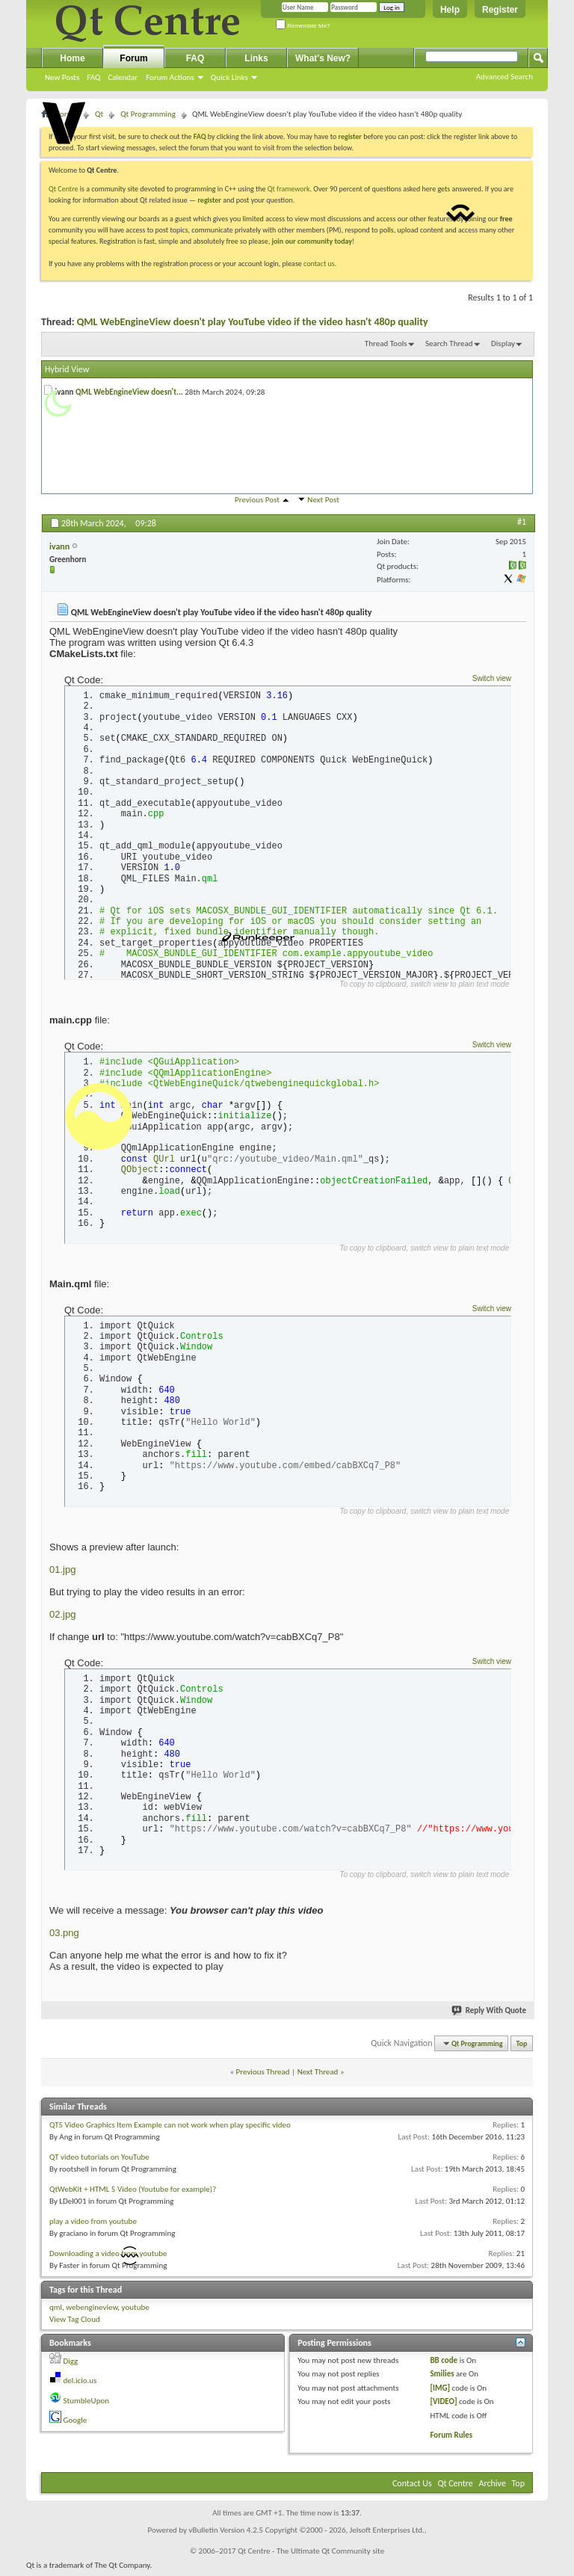 The image size is (574, 2576). Describe the element at coordinates (129, 2255) in the screenshot. I see `SonarQube for IDE logo` at that location.